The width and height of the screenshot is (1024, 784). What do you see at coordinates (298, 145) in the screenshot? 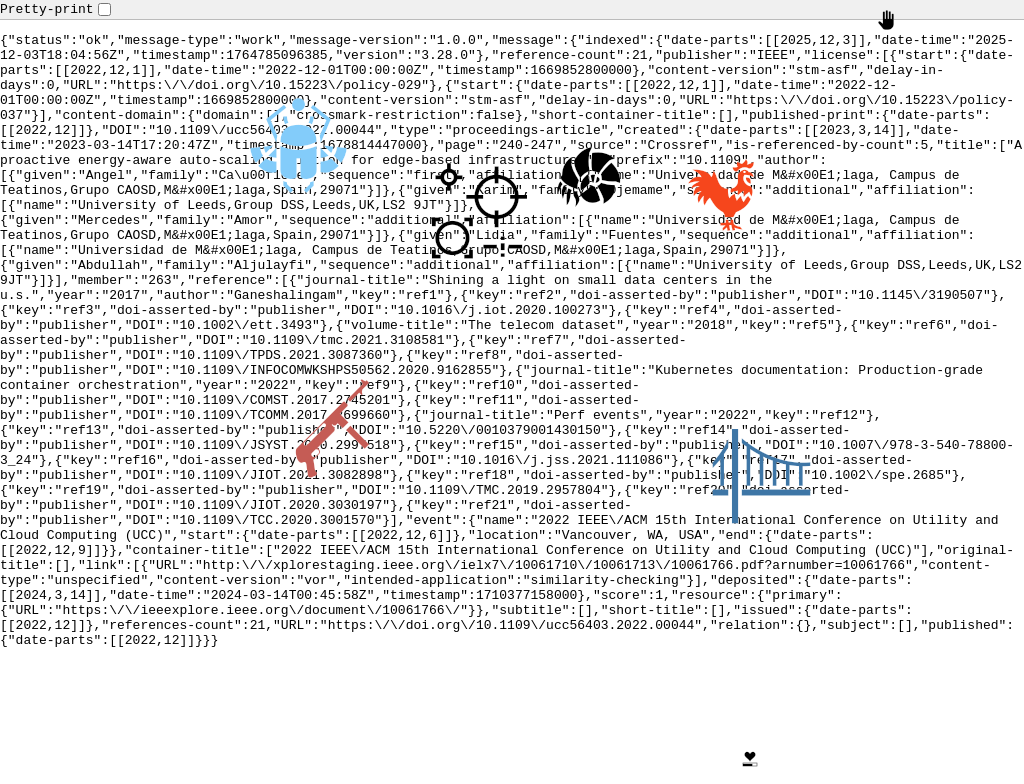
I see `indicates a flying insect enemy or creature type` at bounding box center [298, 145].